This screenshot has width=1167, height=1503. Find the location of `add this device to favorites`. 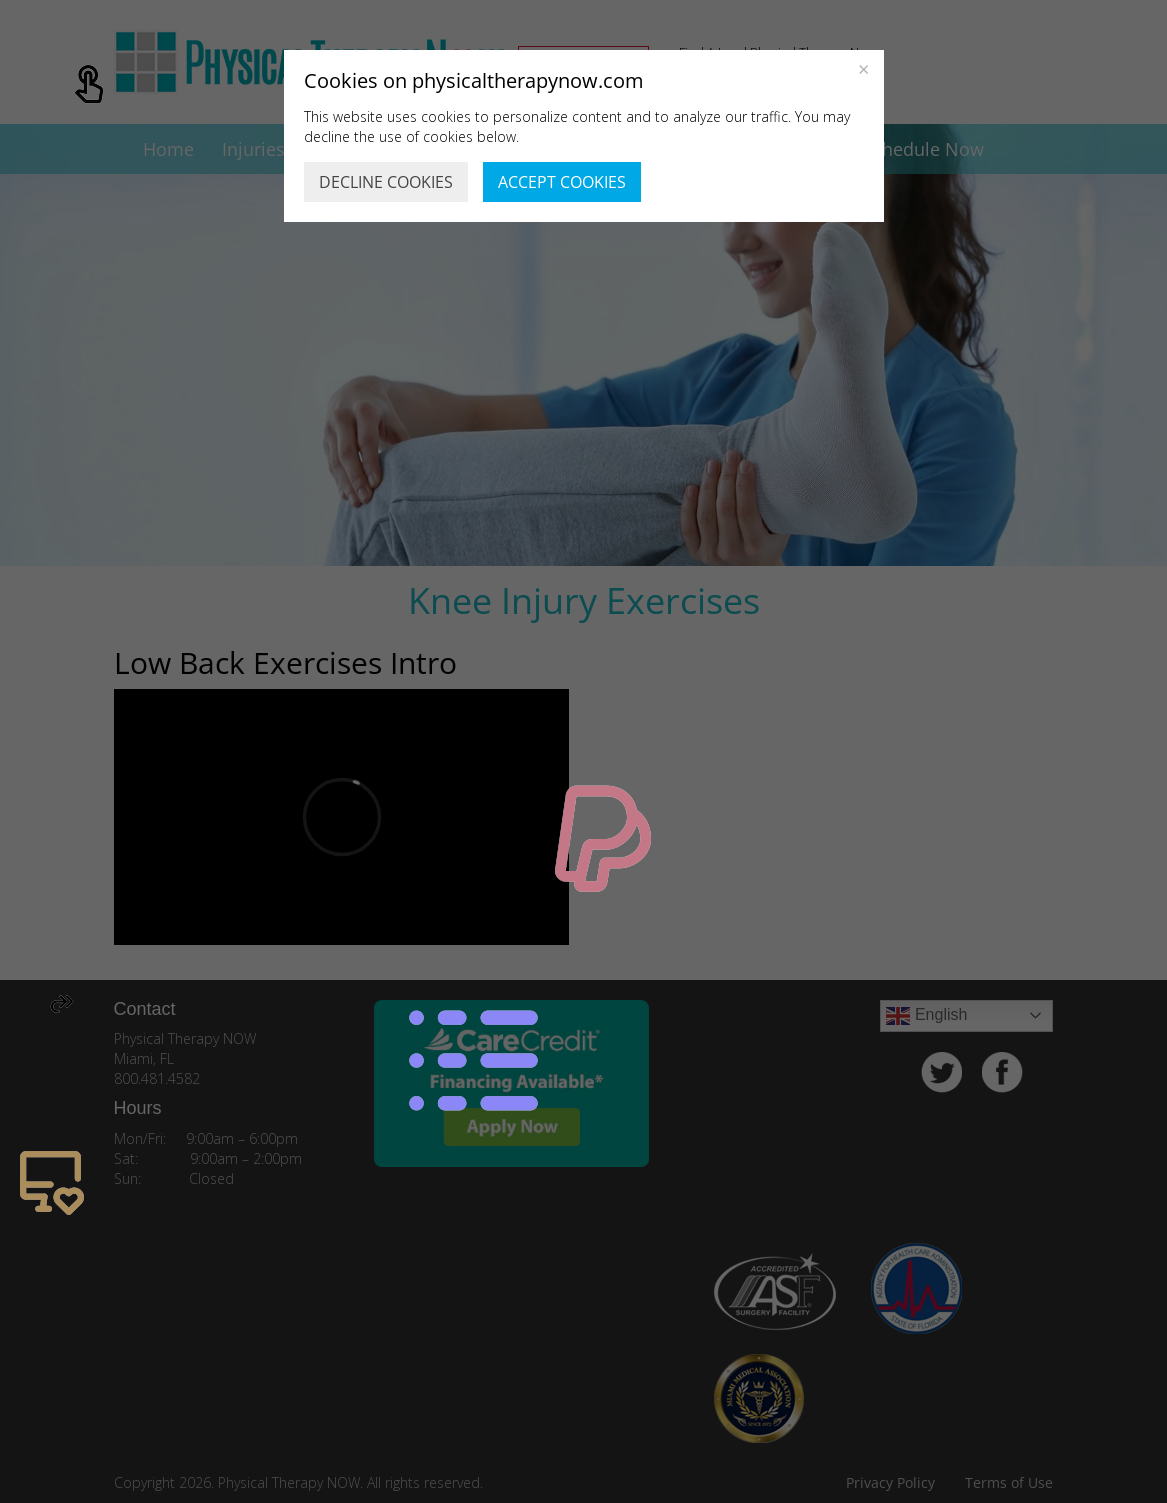

add this device to favorites is located at coordinates (50, 1181).